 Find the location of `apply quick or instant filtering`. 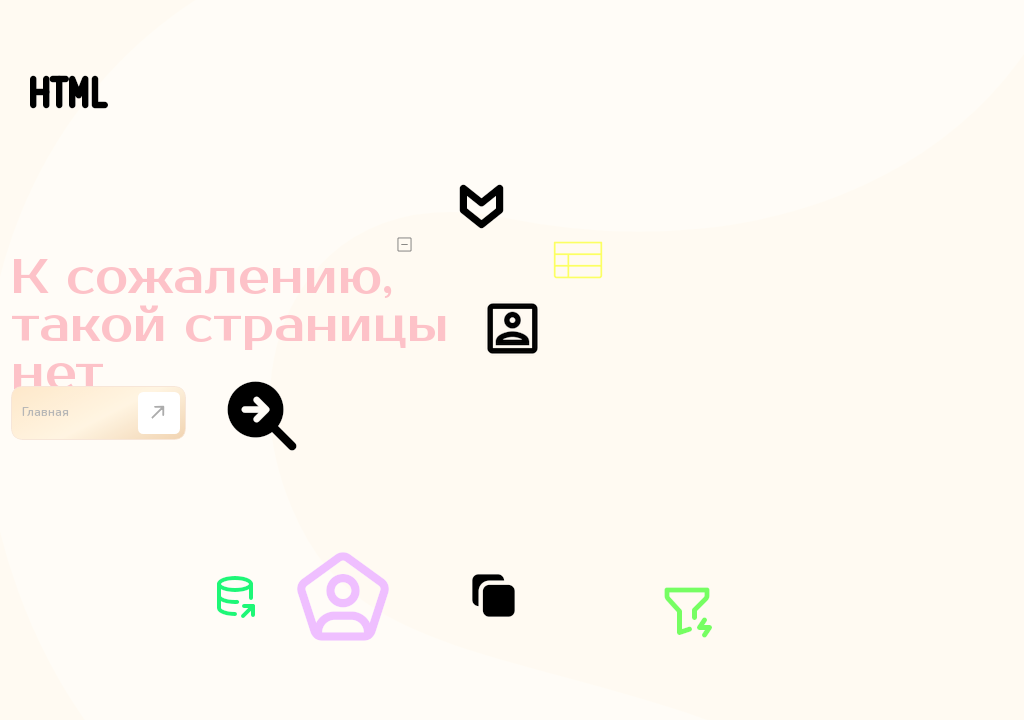

apply quick or instant filtering is located at coordinates (687, 610).